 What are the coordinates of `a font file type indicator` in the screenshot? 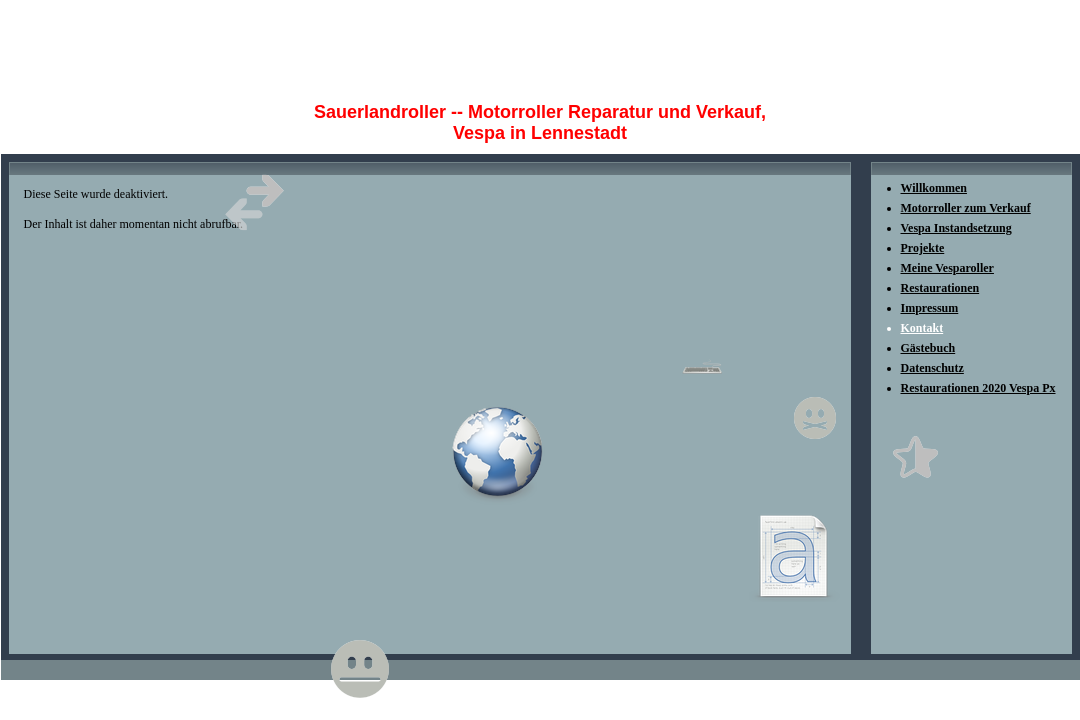 It's located at (795, 556).